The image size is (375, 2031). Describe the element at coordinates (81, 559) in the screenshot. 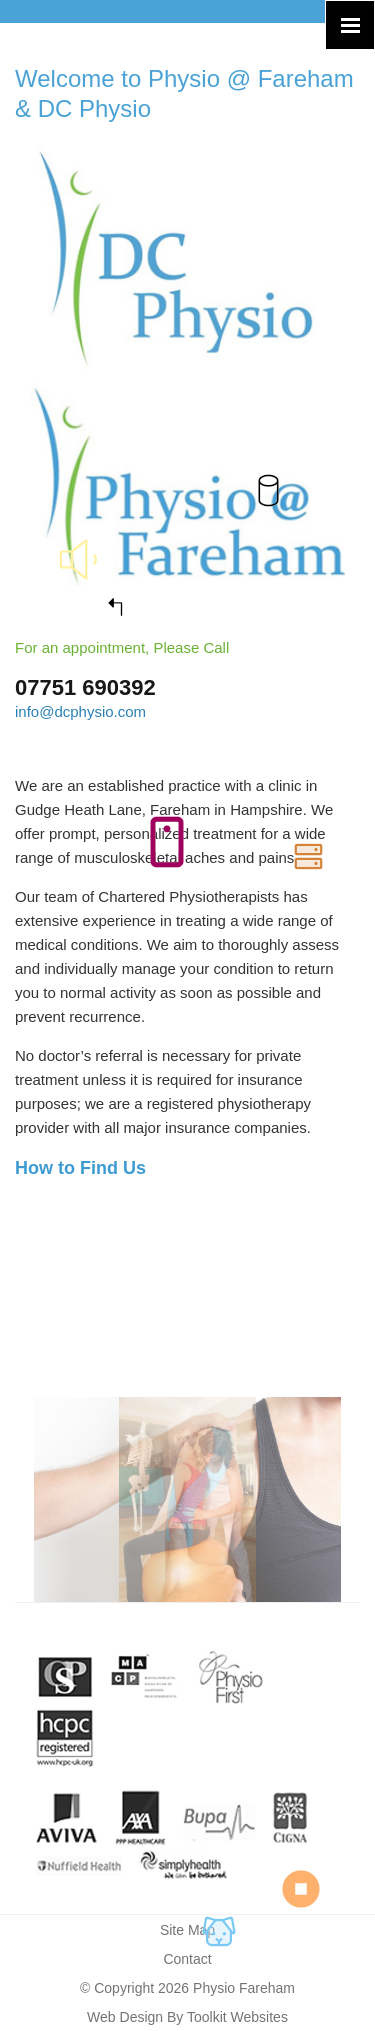

I see `audio playing at low volume` at that location.